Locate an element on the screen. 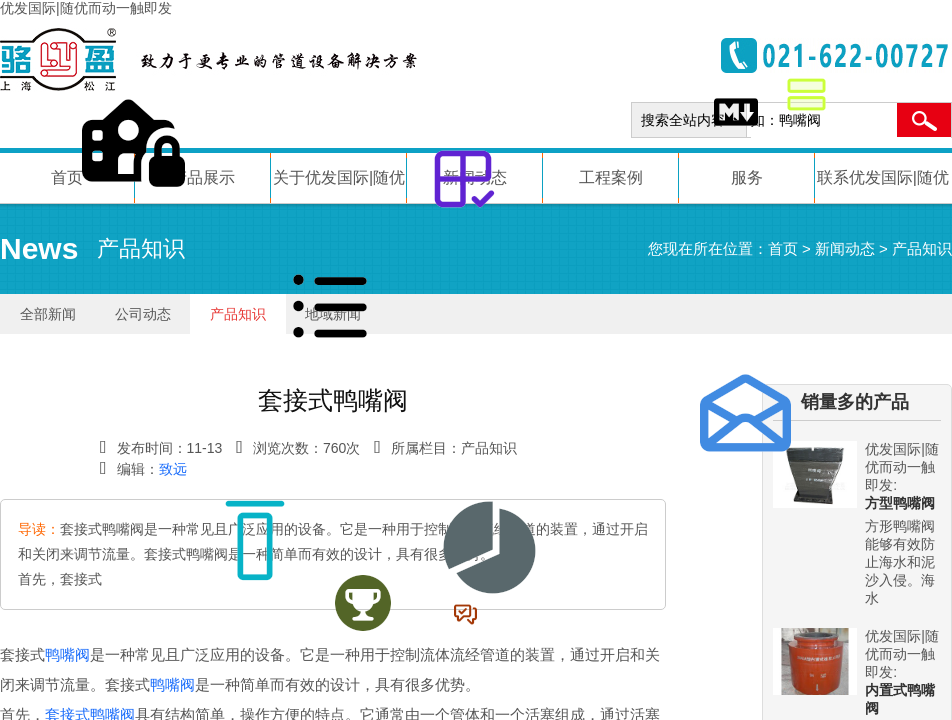 This screenshot has width=952, height=720. format text using markdown is located at coordinates (736, 112).